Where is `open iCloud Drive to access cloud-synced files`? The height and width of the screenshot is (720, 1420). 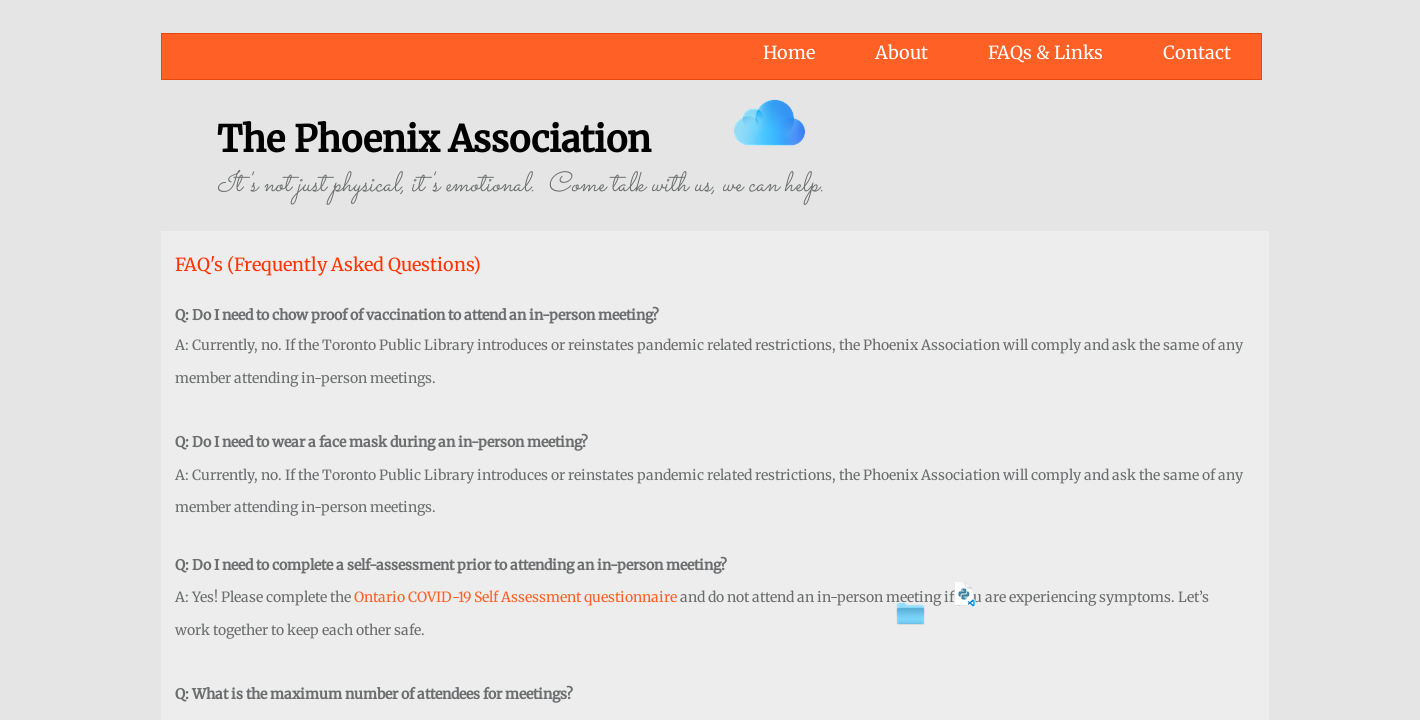
open iCloud Drive to access cloud-synced files is located at coordinates (769, 122).